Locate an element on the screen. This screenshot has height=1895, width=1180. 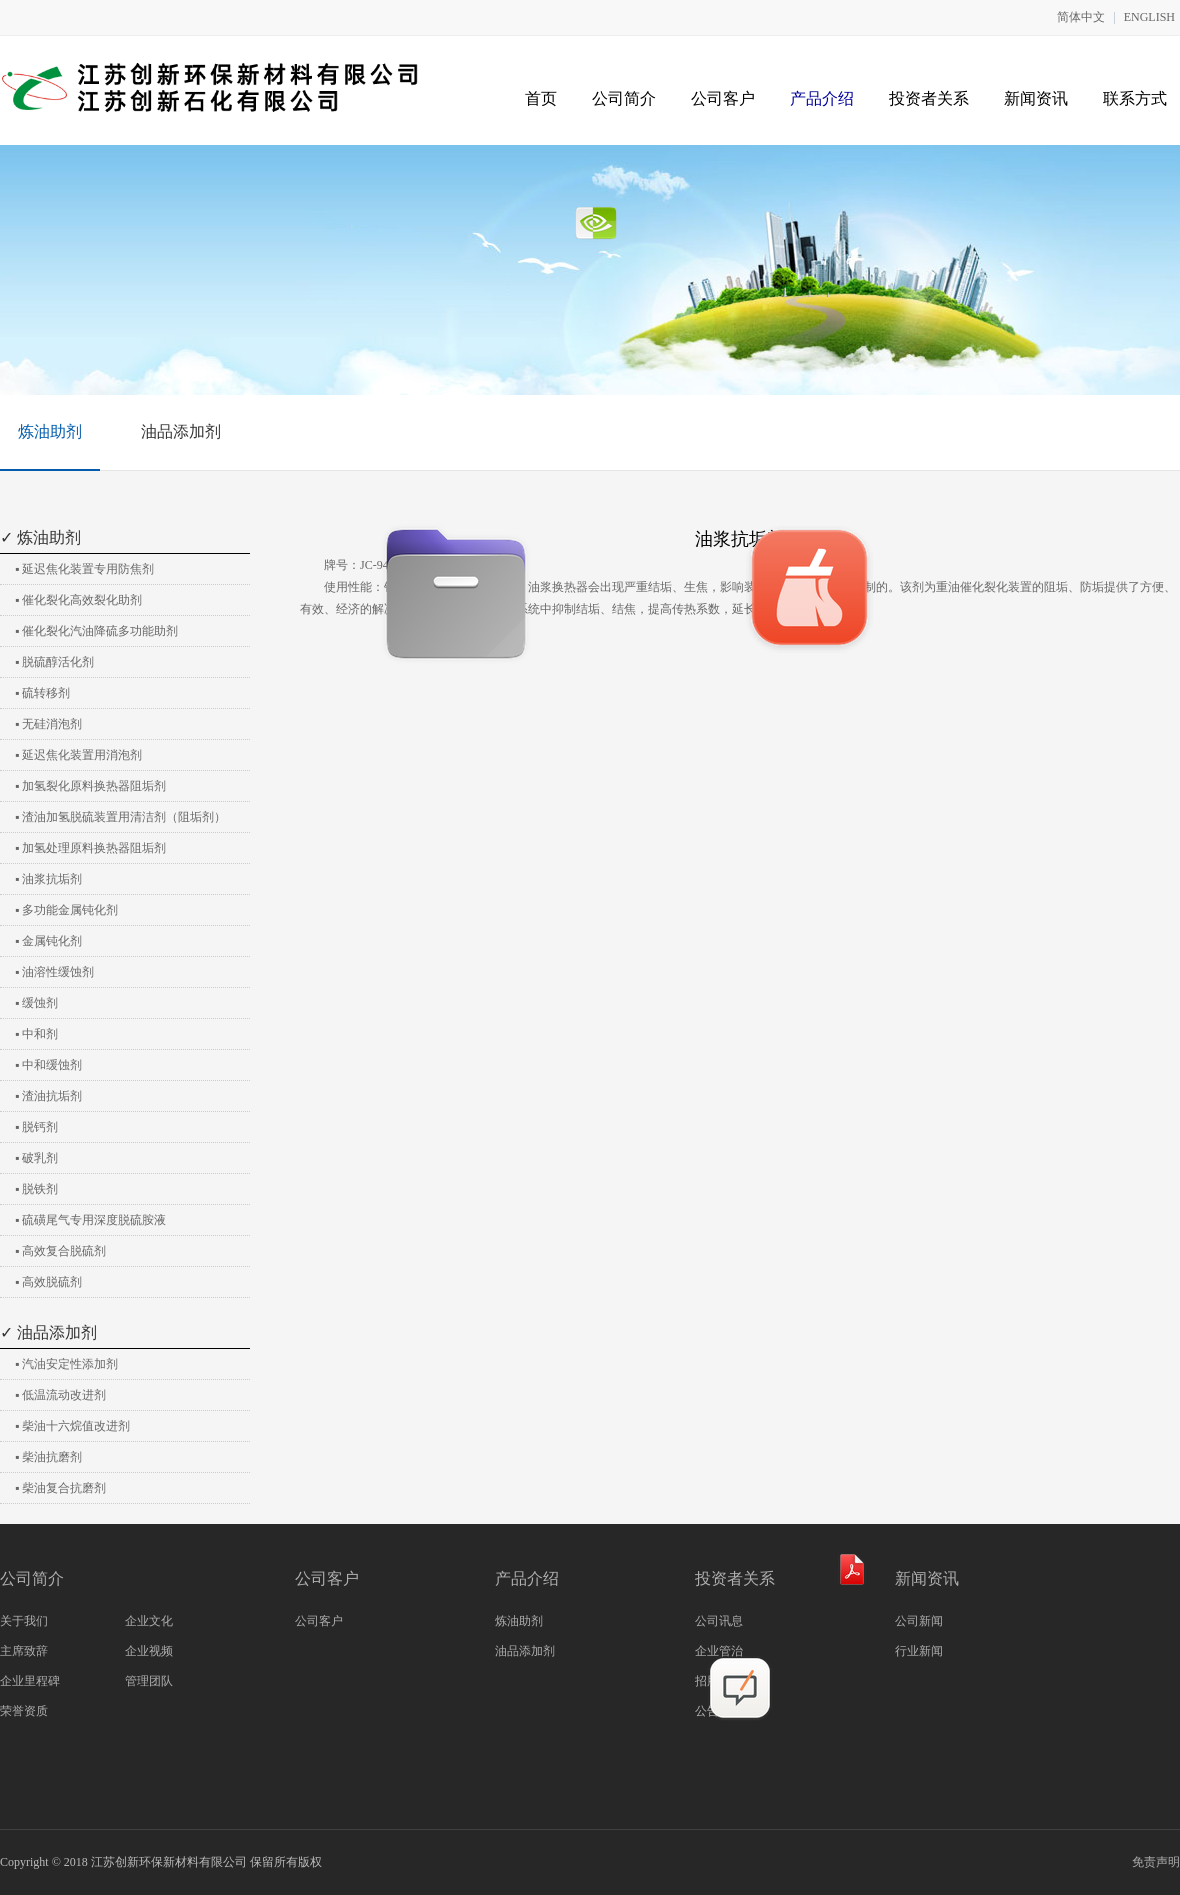
open the nautilus file manager is located at coordinates (456, 594).